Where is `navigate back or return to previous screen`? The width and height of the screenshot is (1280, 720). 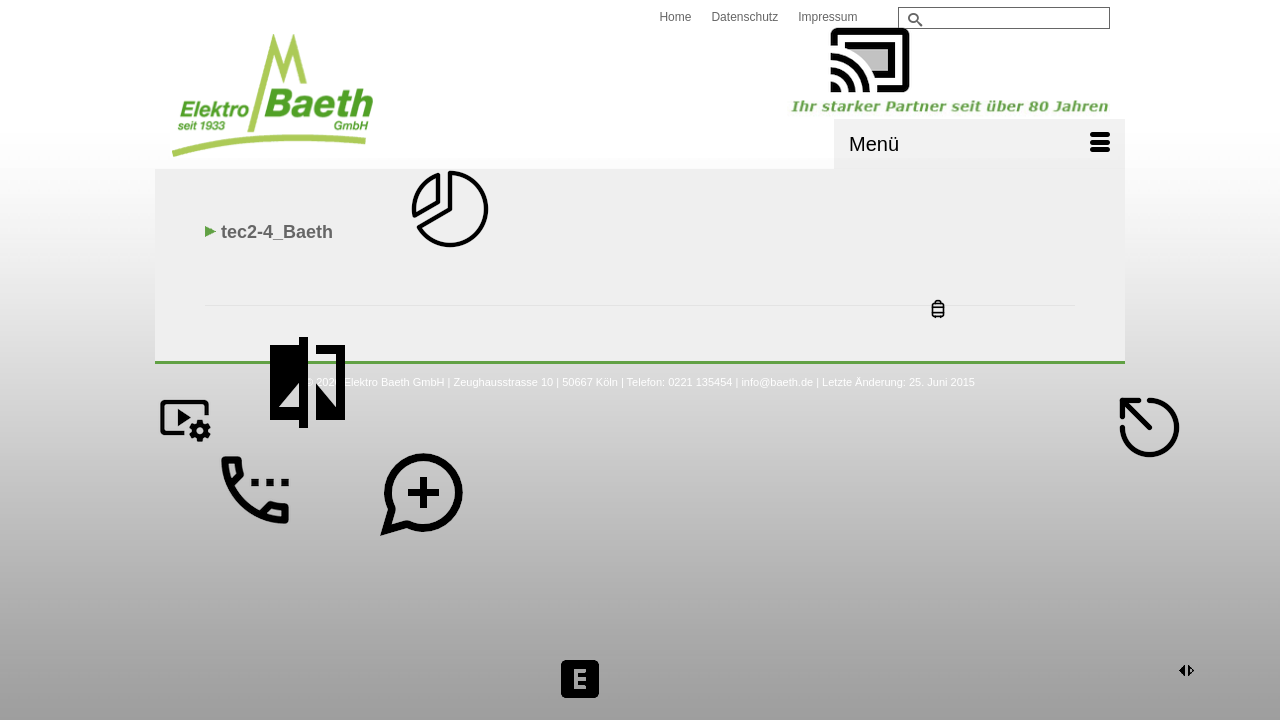 navigate back or return to previous screen is located at coordinates (1149, 427).